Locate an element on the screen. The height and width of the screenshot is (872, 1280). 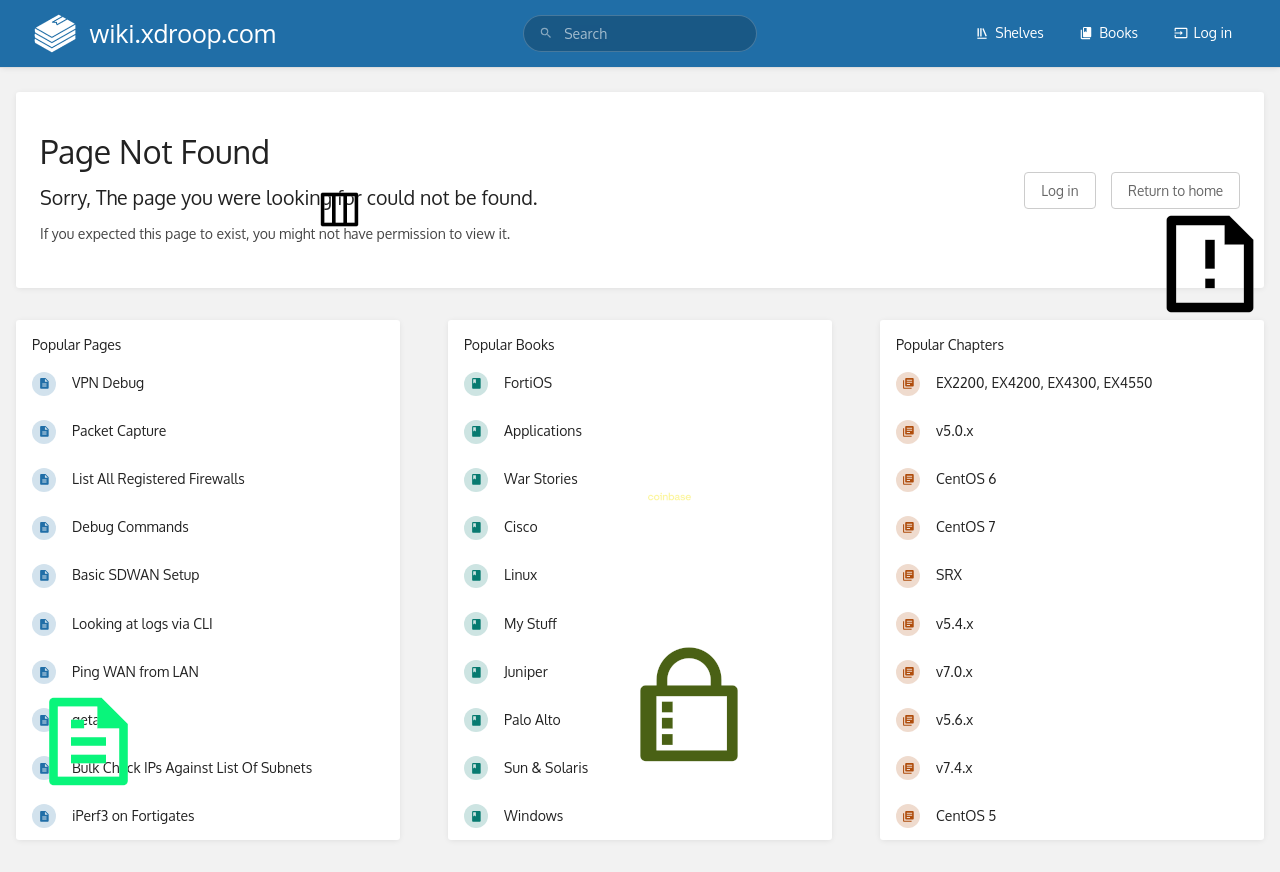
indicates a file with an error or issue is located at coordinates (1210, 264).